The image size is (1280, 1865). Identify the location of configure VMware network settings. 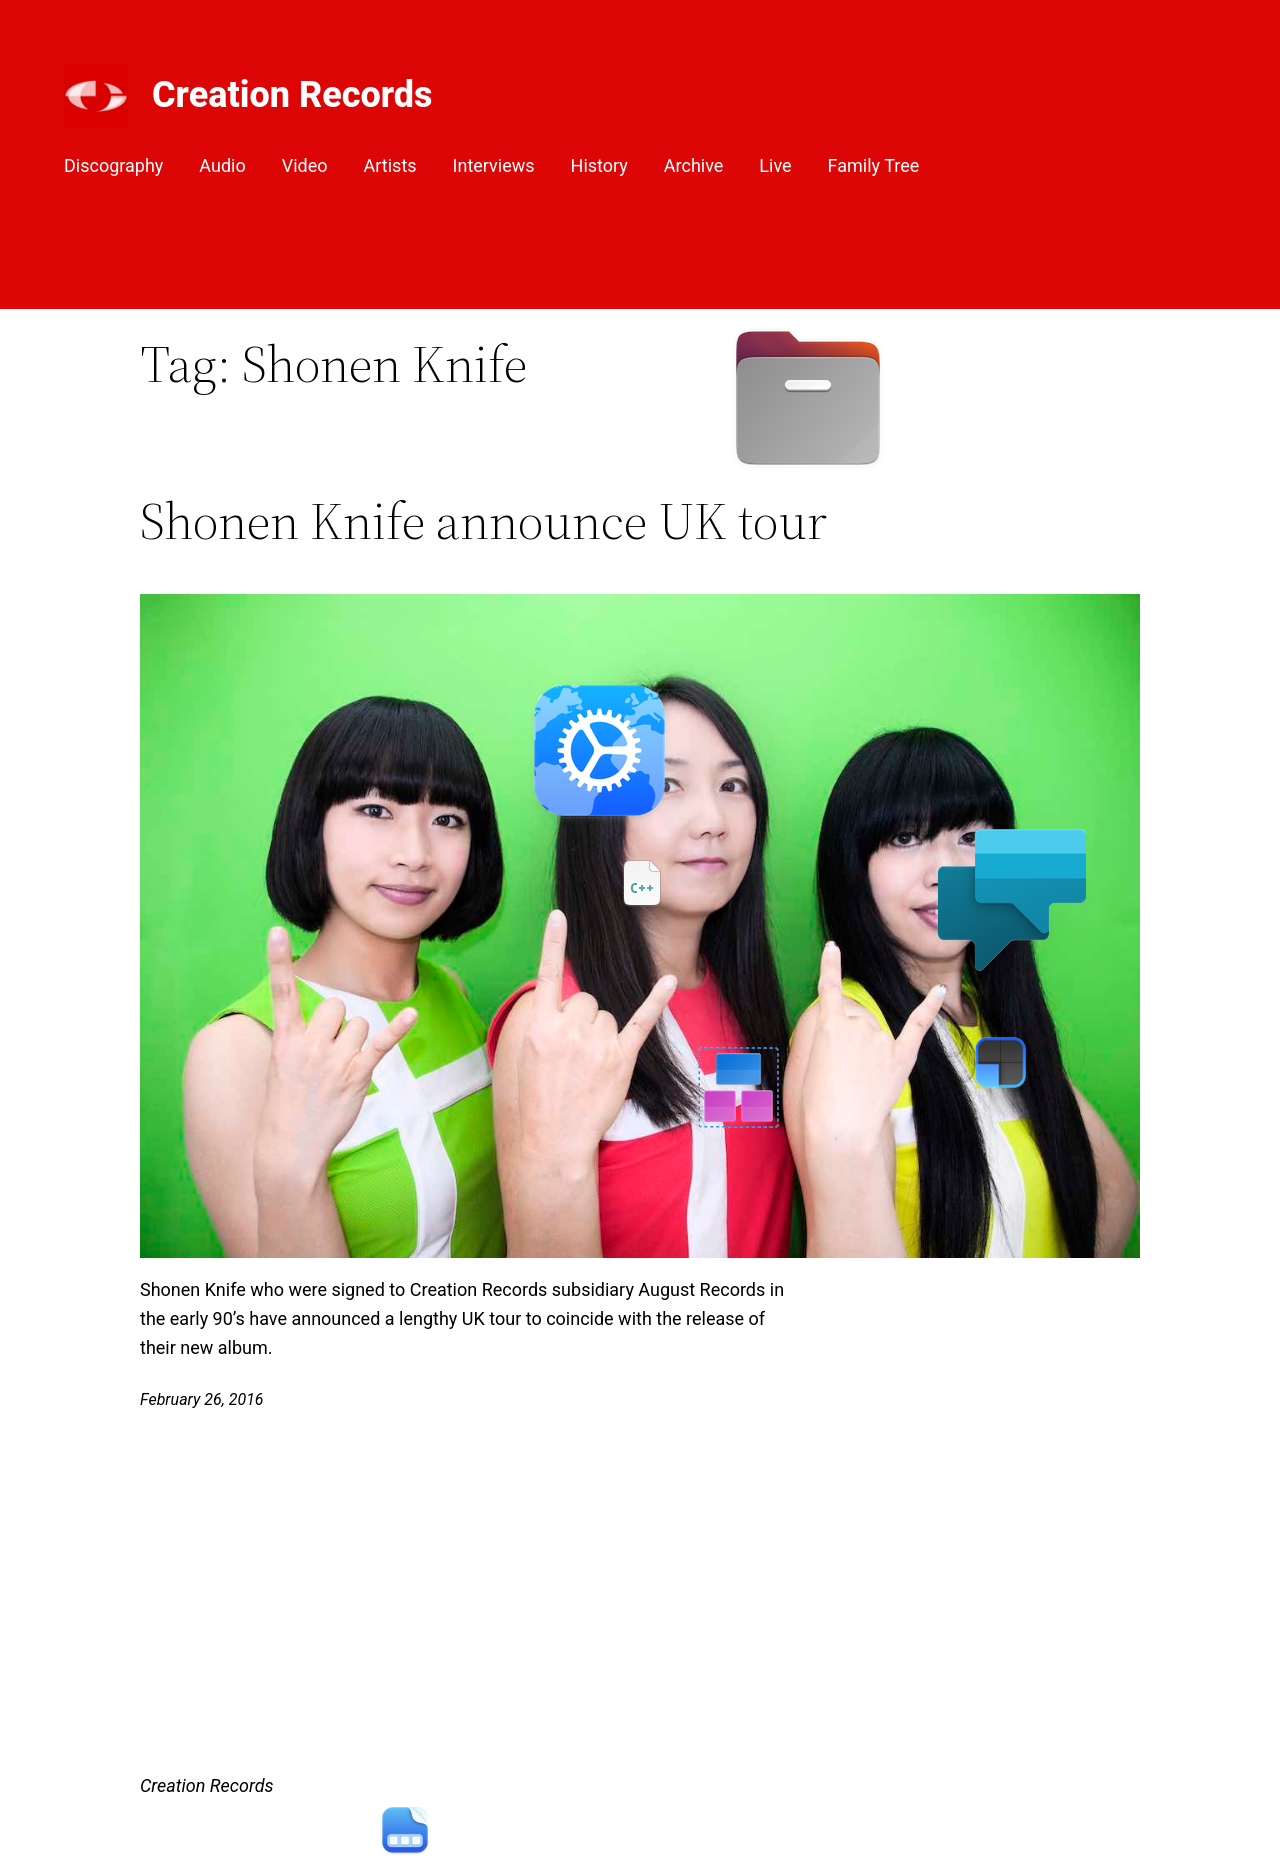
(599, 750).